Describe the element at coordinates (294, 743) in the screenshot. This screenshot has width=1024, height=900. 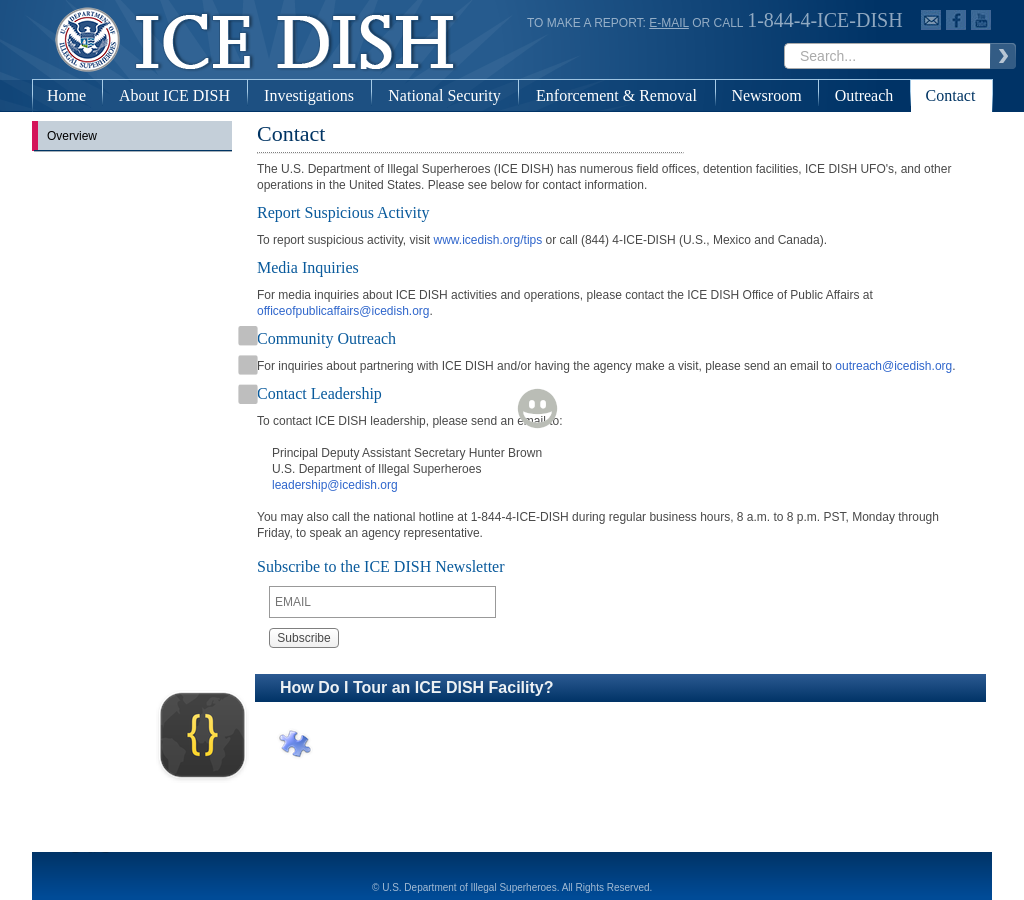
I see `indicates an add-on or plugin file type` at that location.